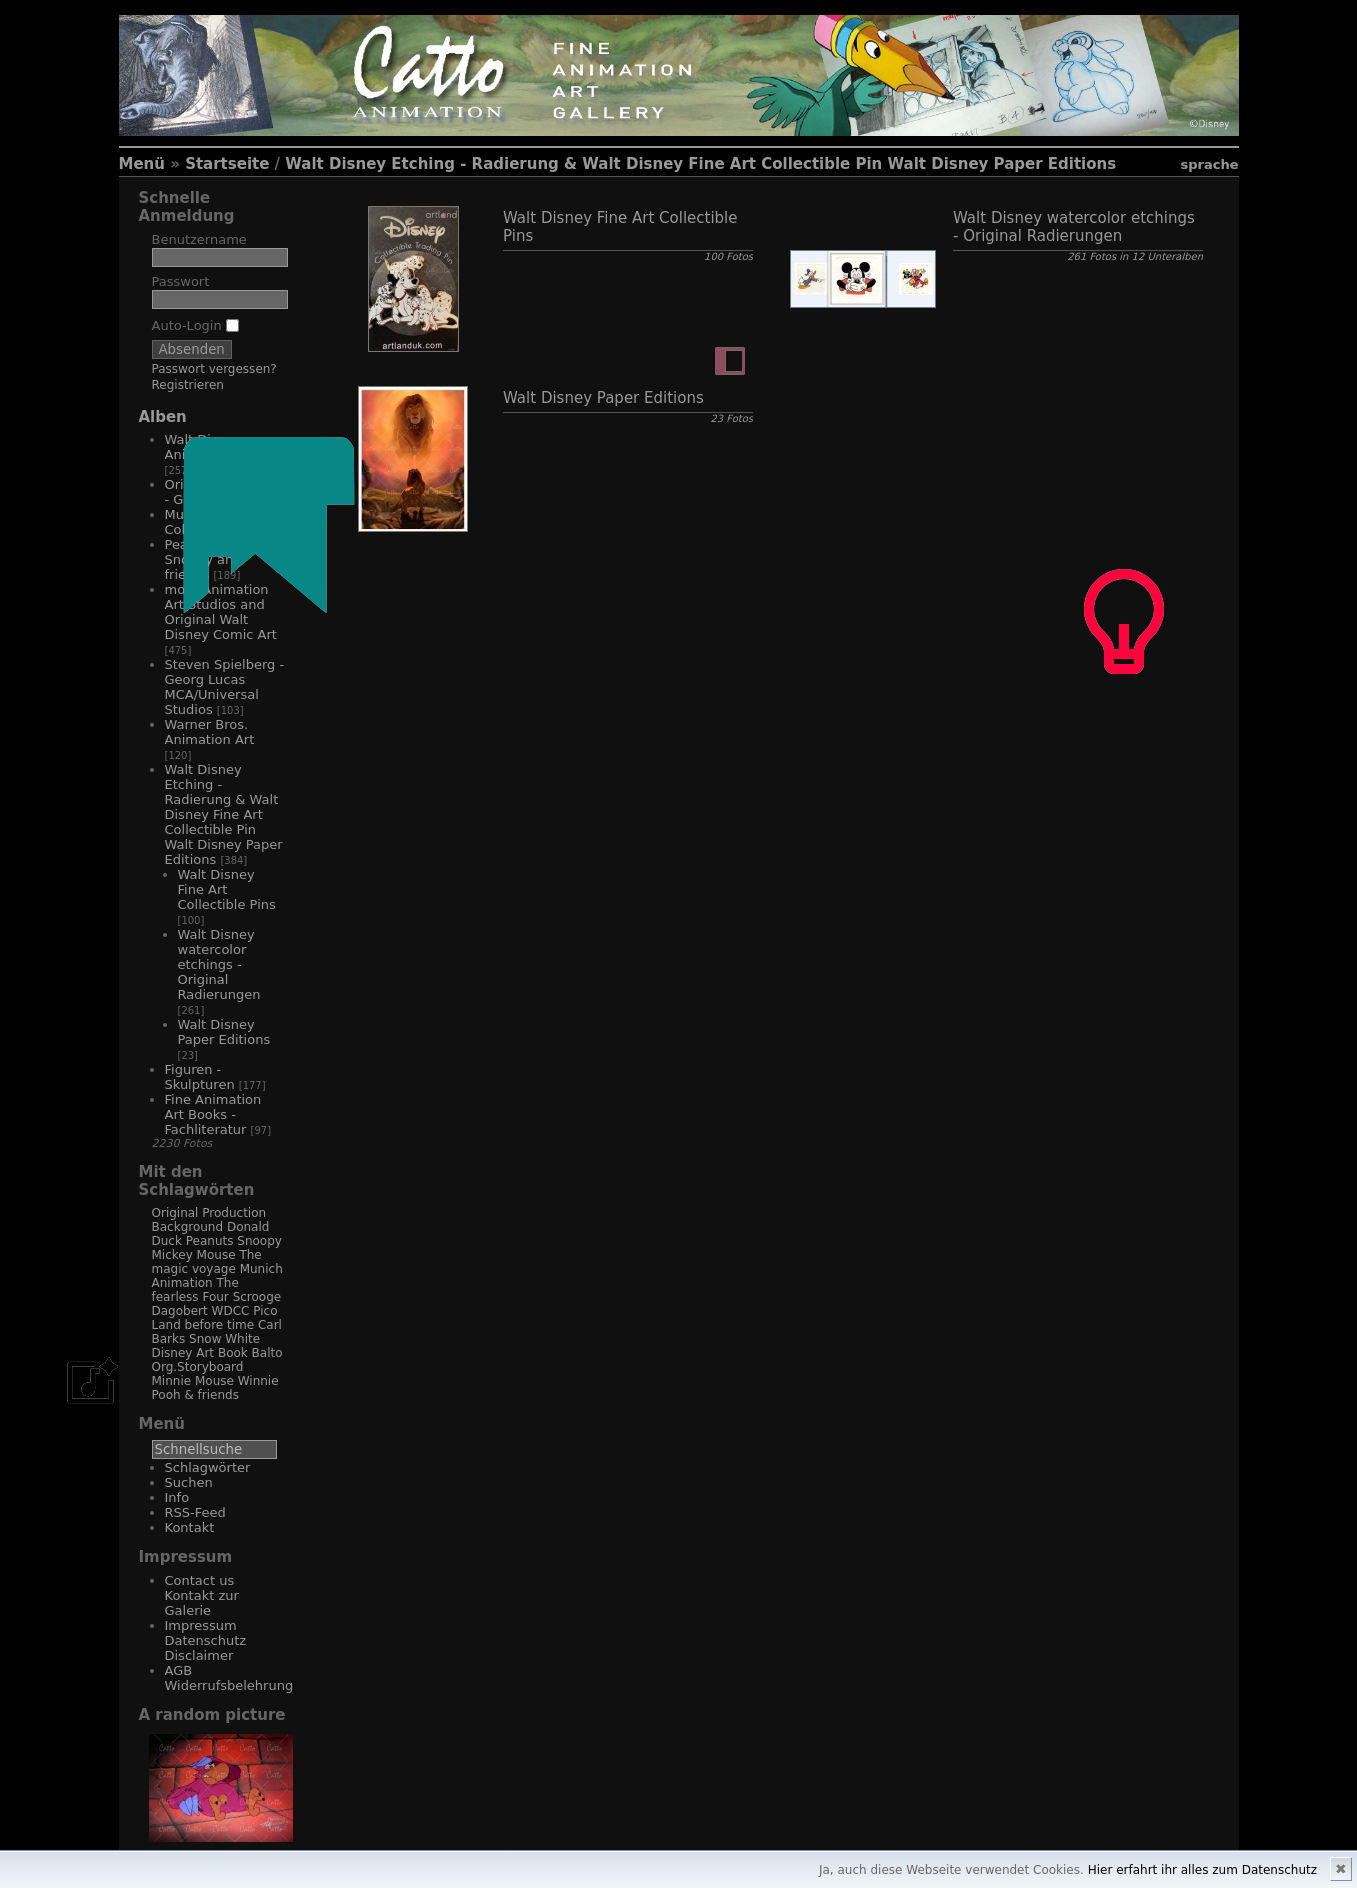 Image resolution: width=1357 pixels, height=1888 pixels. Describe the element at coordinates (269, 525) in the screenshot. I see `homepage app logo` at that location.